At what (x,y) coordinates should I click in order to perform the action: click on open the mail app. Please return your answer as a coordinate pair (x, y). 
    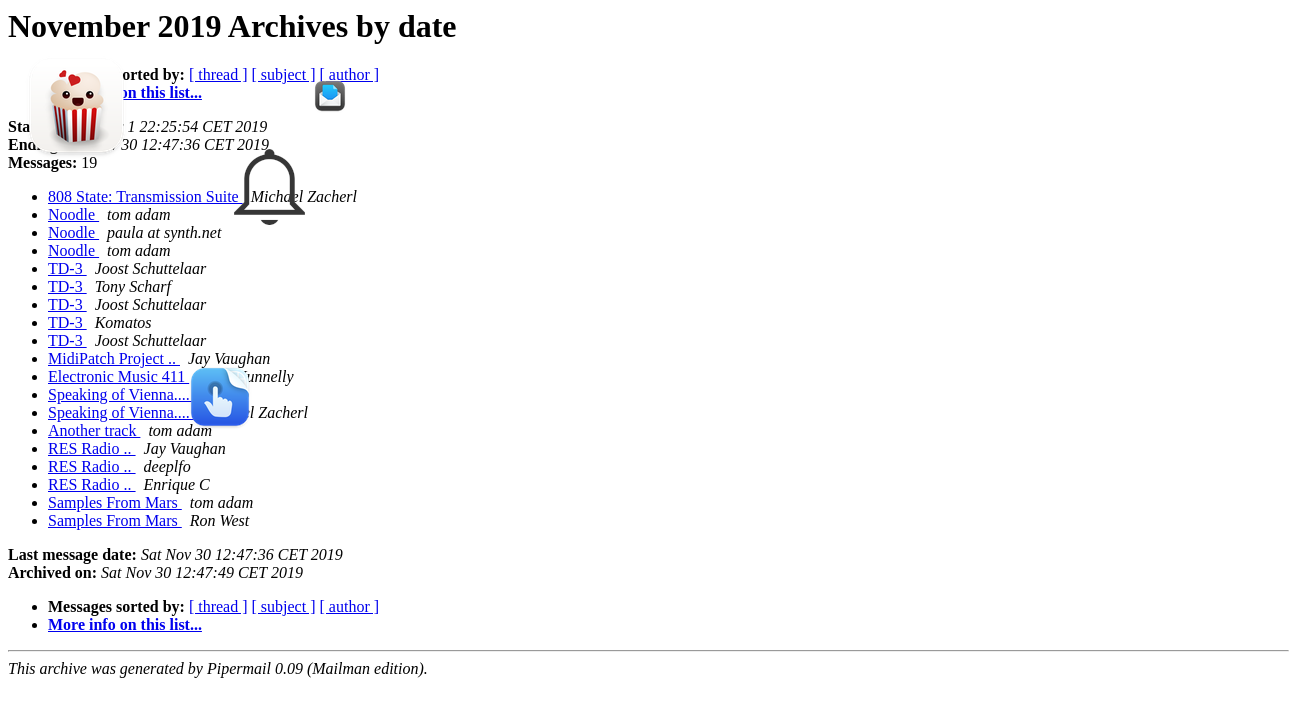
    Looking at the image, I should click on (330, 96).